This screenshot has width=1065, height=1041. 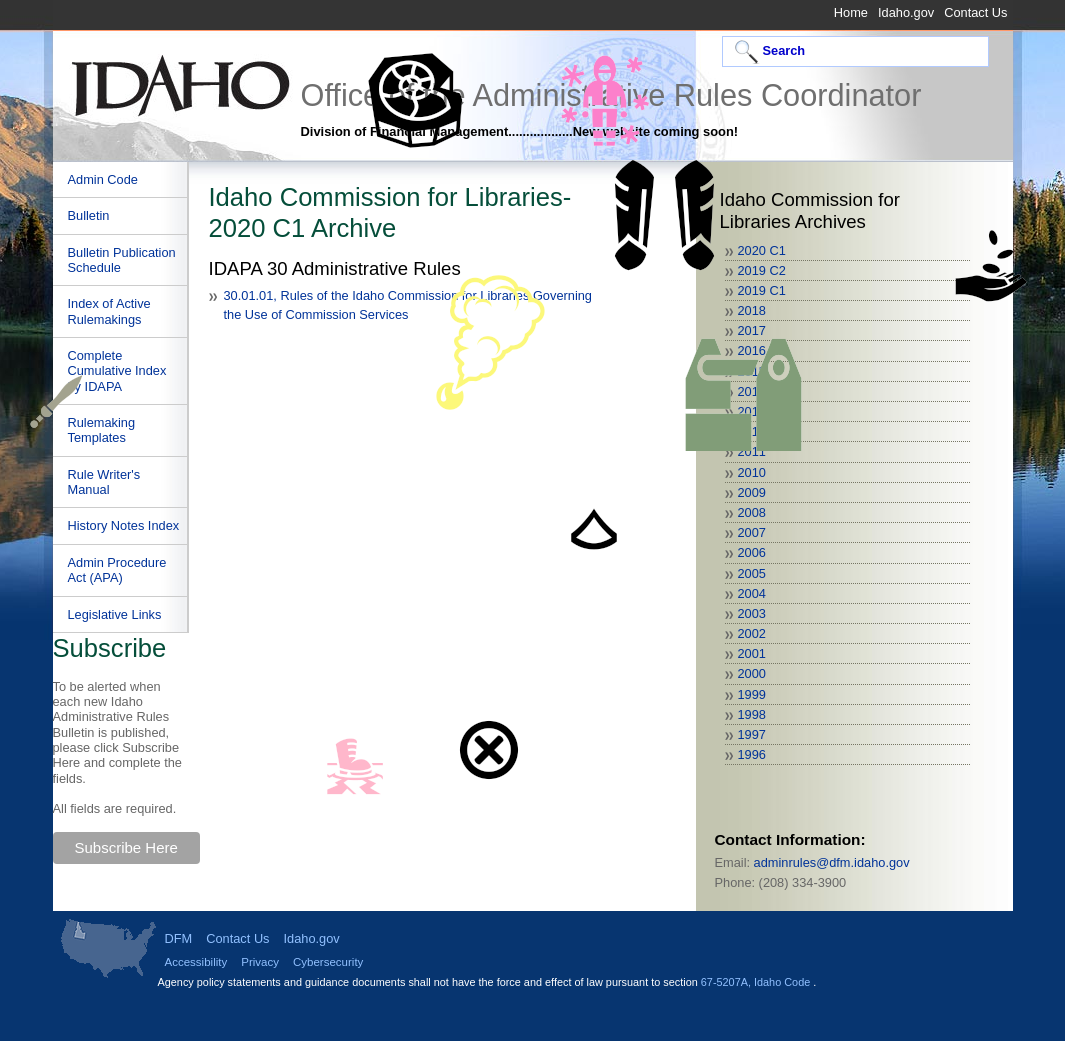 I want to click on activate ground slam ability, so click(x=355, y=766).